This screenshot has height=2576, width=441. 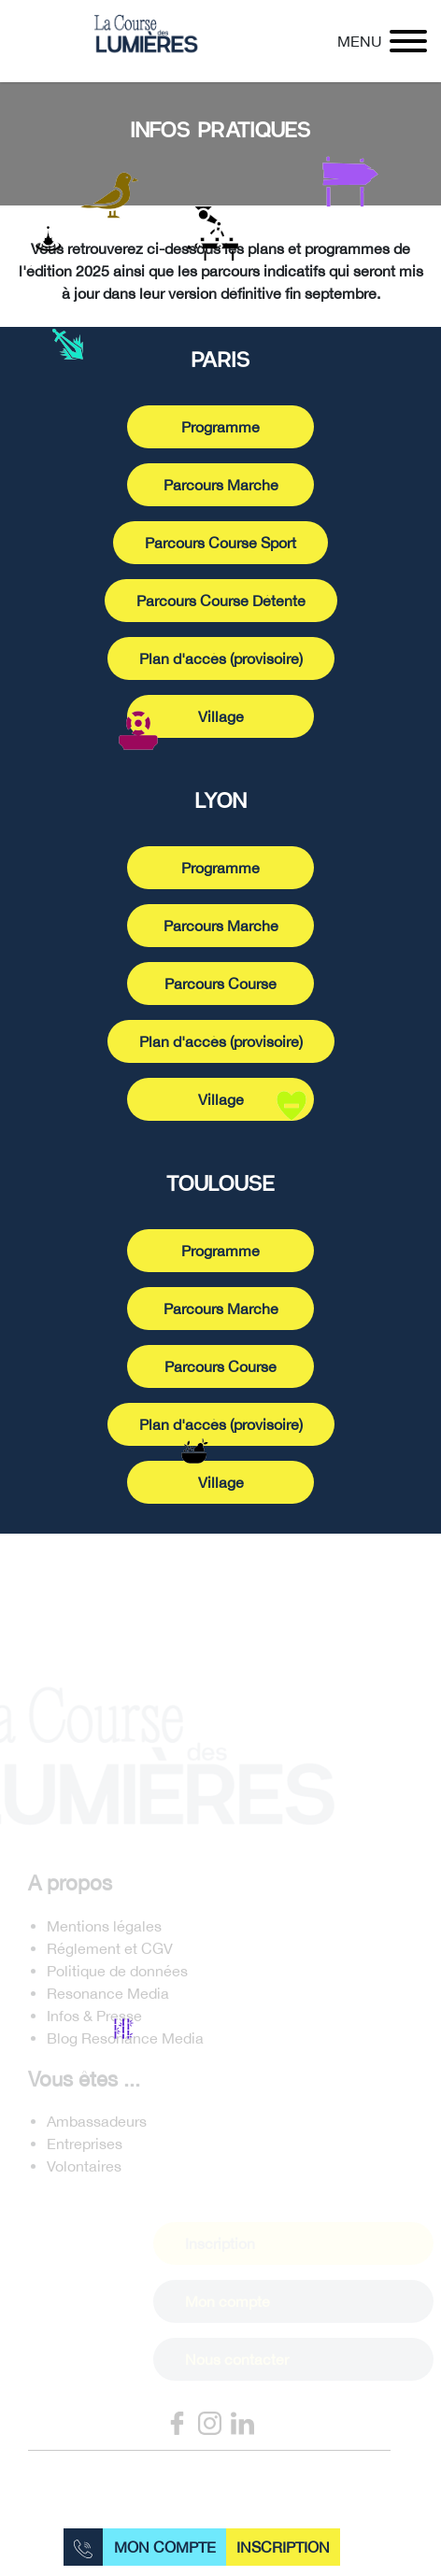 What do you see at coordinates (210, 233) in the screenshot?
I see `access automation or manufacturing settings` at bounding box center [210, 233].